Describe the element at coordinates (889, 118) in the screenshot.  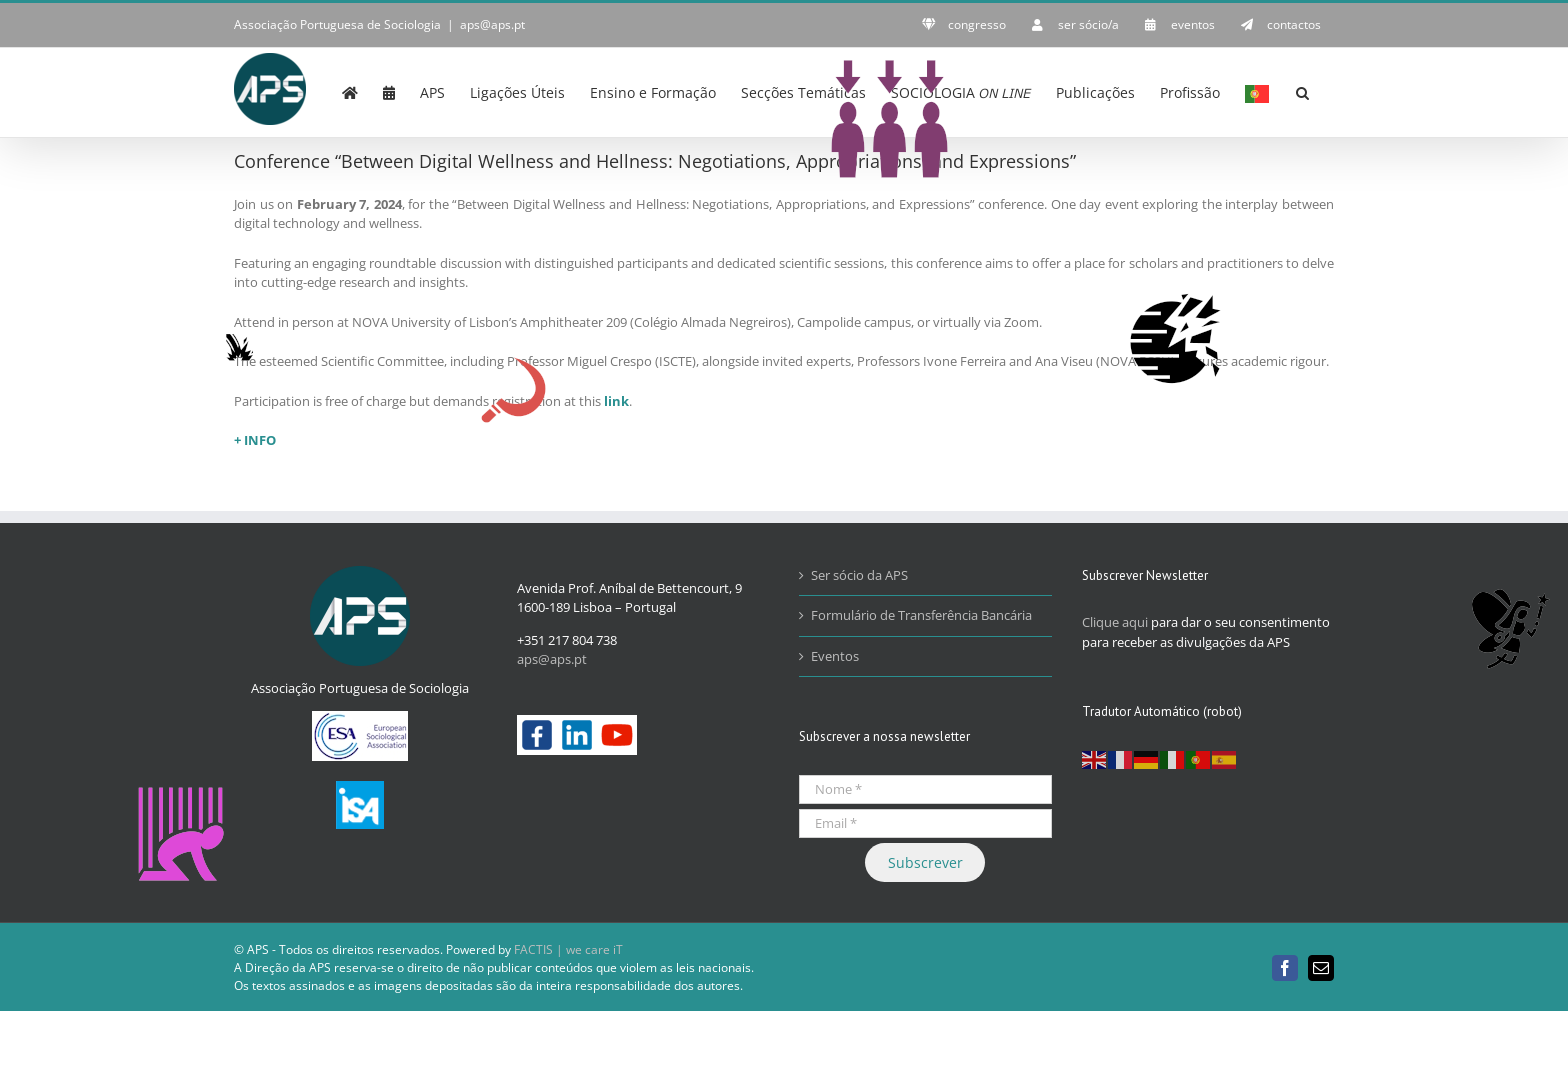
I see `downgrade team membership or plan tier` at that location.